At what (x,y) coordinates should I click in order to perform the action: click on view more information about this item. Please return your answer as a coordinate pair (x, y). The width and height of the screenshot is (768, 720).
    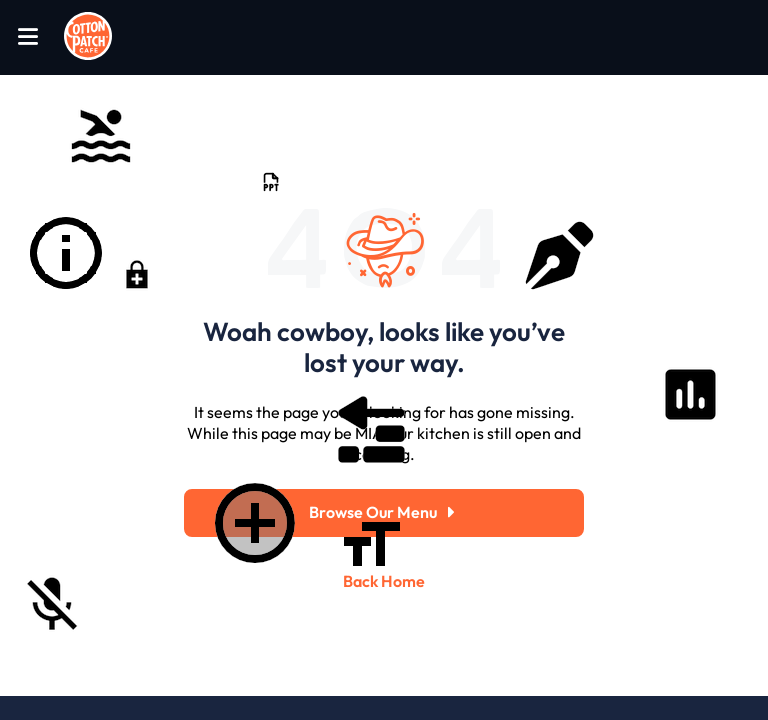
    Looking at the image, I should click on (66, 253).